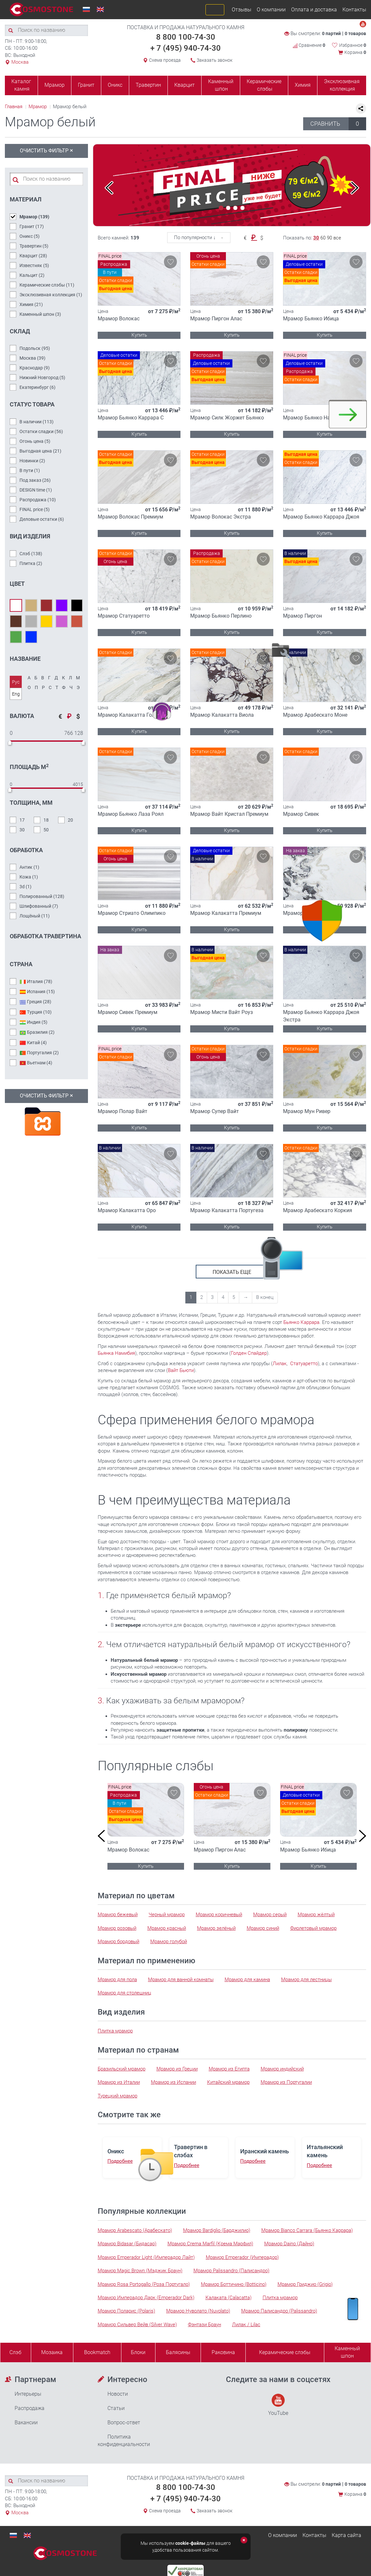 The width and height of the screenshot is (371, 2576). I want to click on access recently opened files and folders, so click(157, 2162).